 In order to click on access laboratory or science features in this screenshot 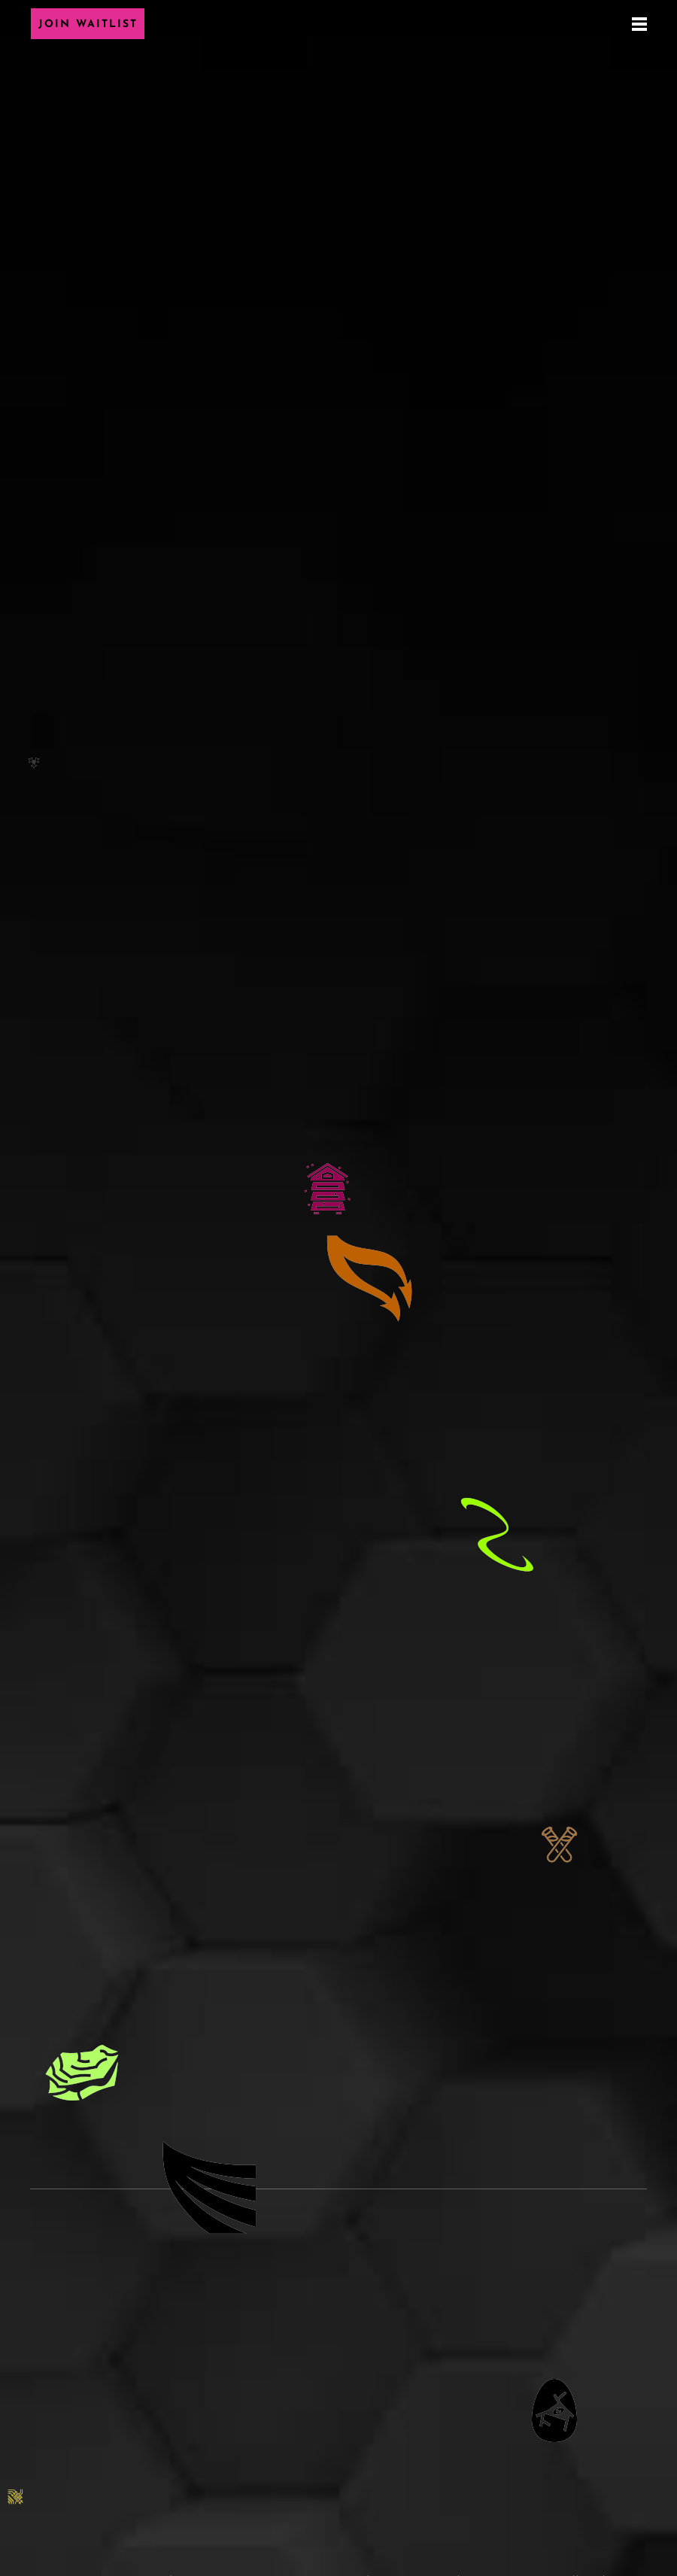, I will do `click(559, 1844)`.